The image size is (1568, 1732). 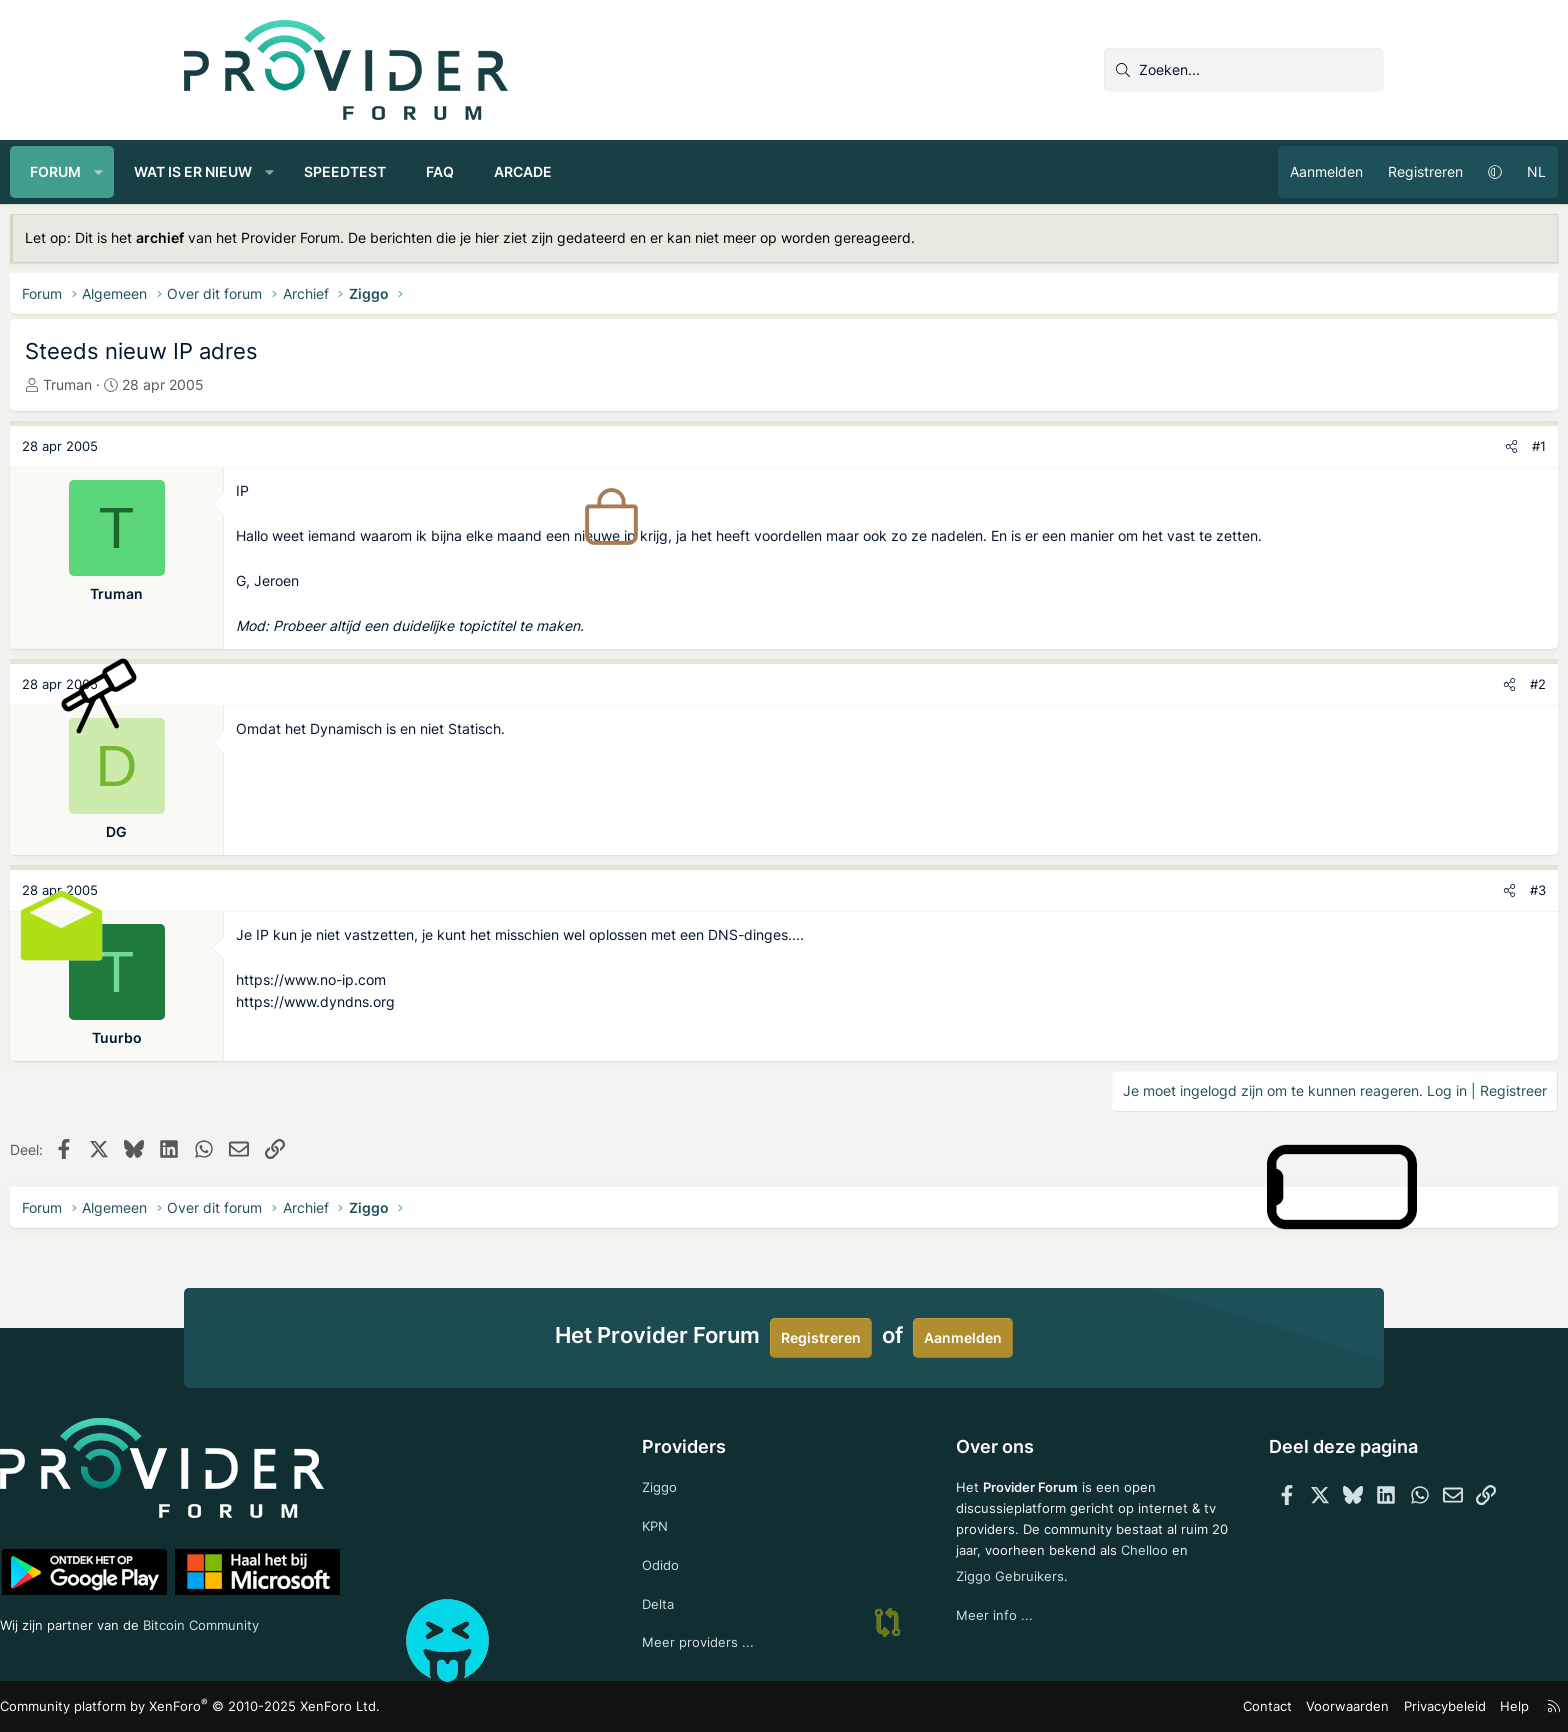 I want to click on insert a silly or playful emoji reaction, so click(x=447, y=1640).